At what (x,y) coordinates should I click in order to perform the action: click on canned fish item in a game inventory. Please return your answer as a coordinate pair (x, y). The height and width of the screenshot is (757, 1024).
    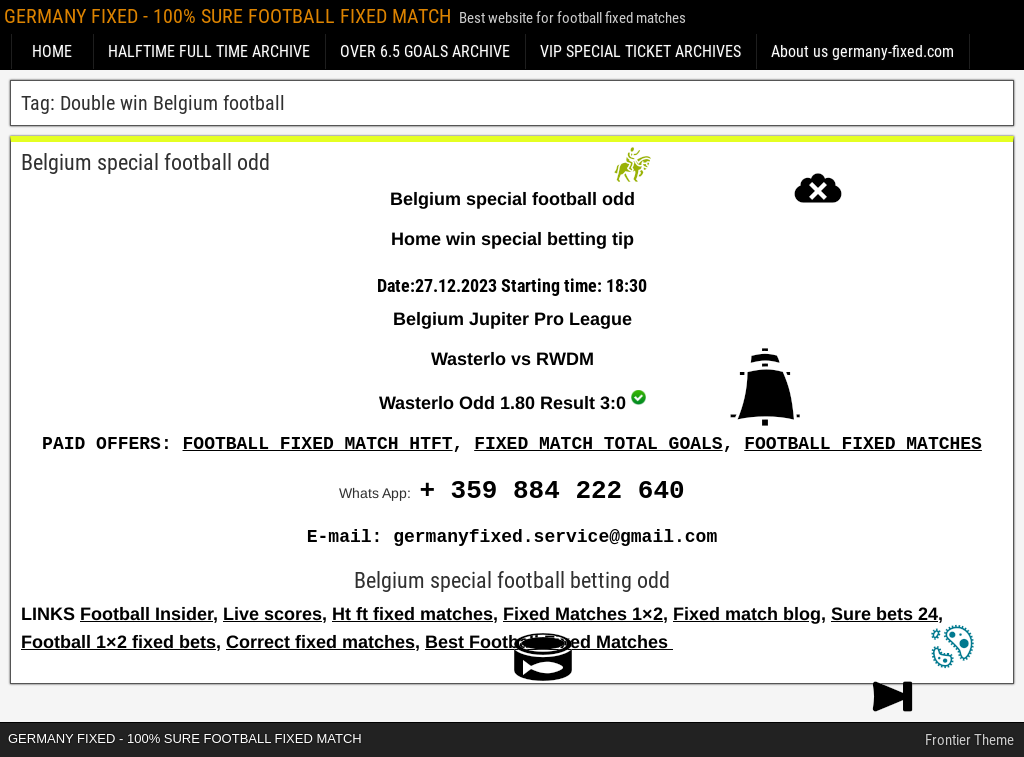
    Looking at the image, I should click on (543, 657).